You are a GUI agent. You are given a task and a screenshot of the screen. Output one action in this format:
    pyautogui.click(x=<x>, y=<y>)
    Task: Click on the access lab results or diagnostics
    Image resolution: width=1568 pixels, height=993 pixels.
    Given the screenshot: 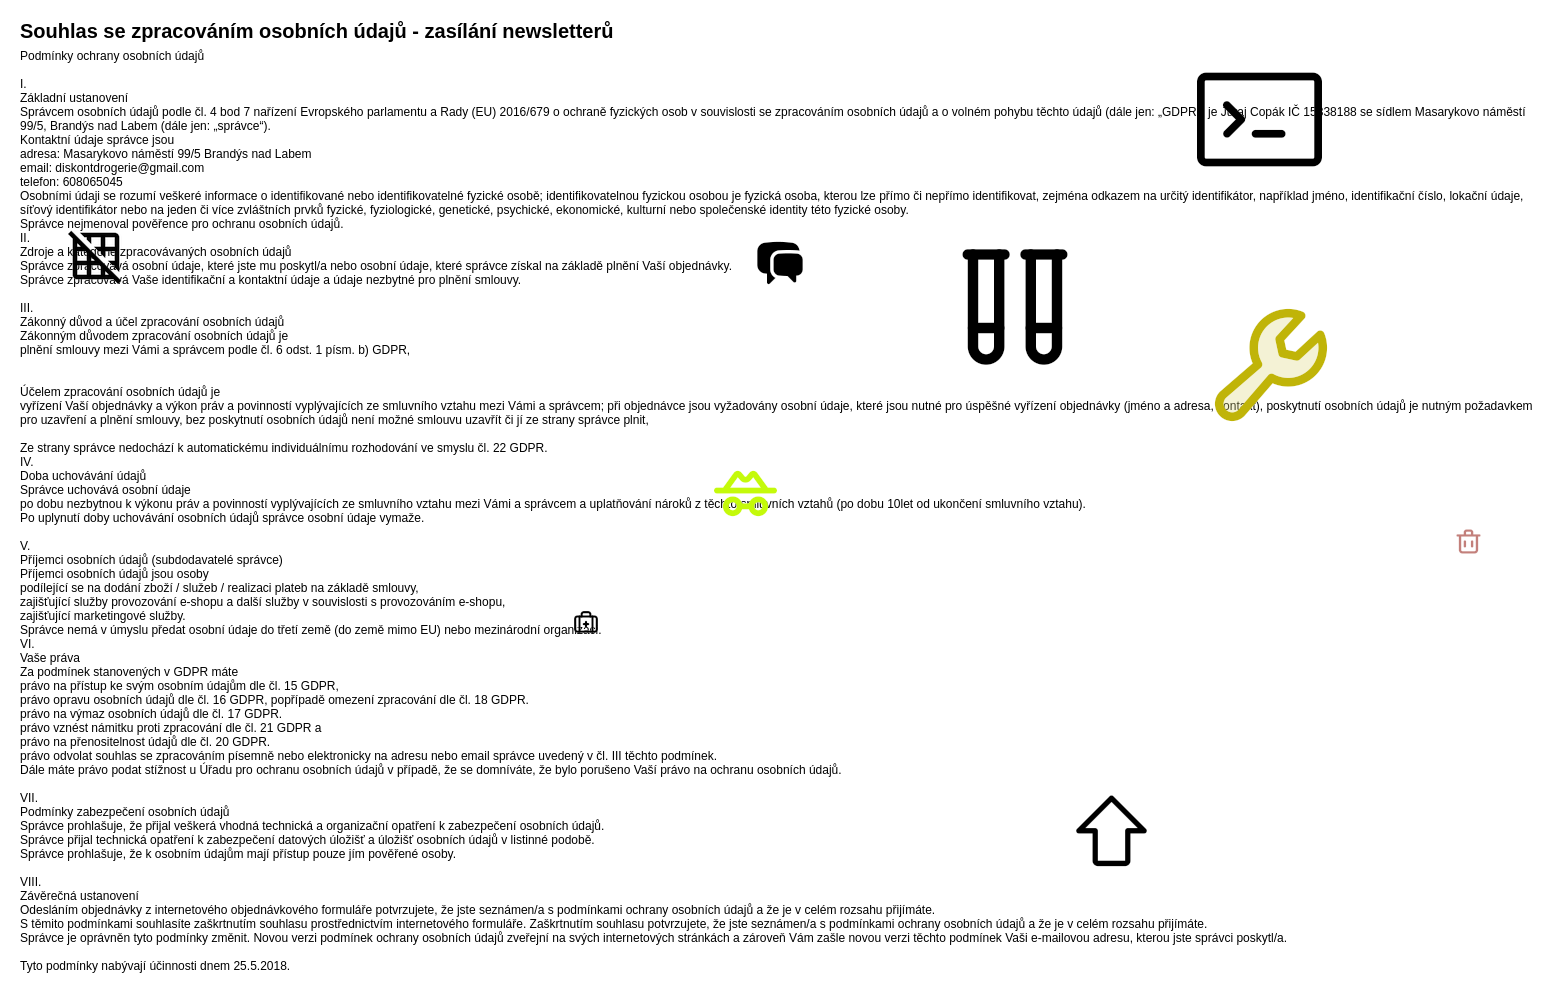 What is the action you would take?
    pyautogui.click(x=1015, y=307)
    